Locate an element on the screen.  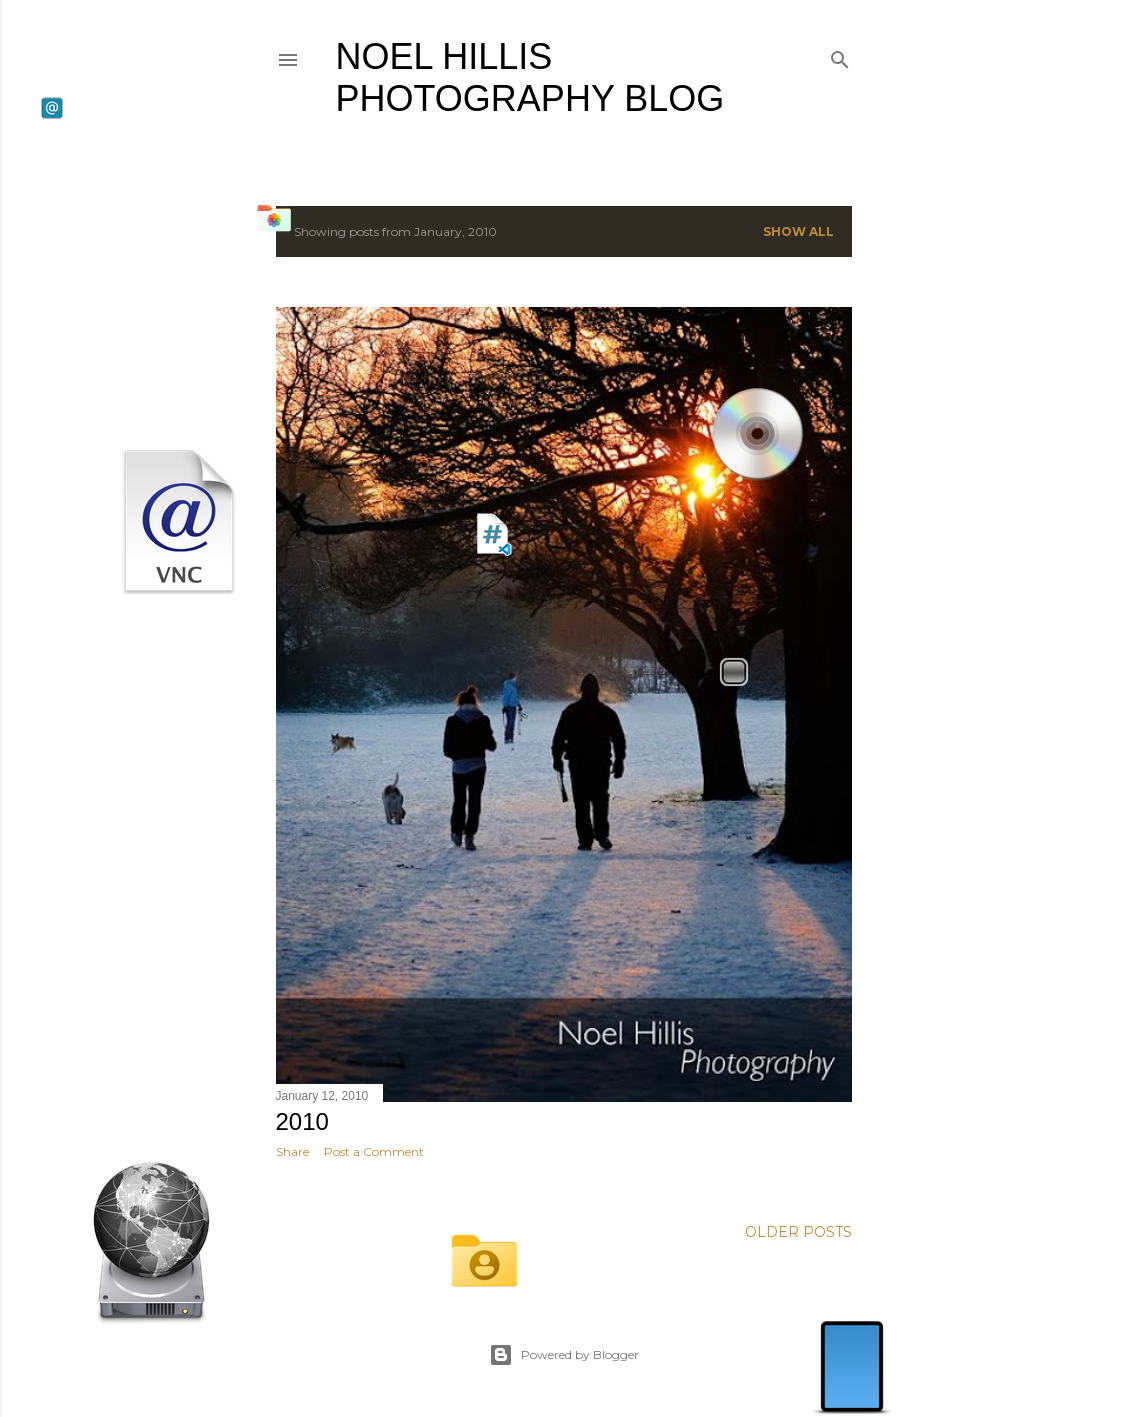
access network boot volume is located at coordinates (146, 1243).